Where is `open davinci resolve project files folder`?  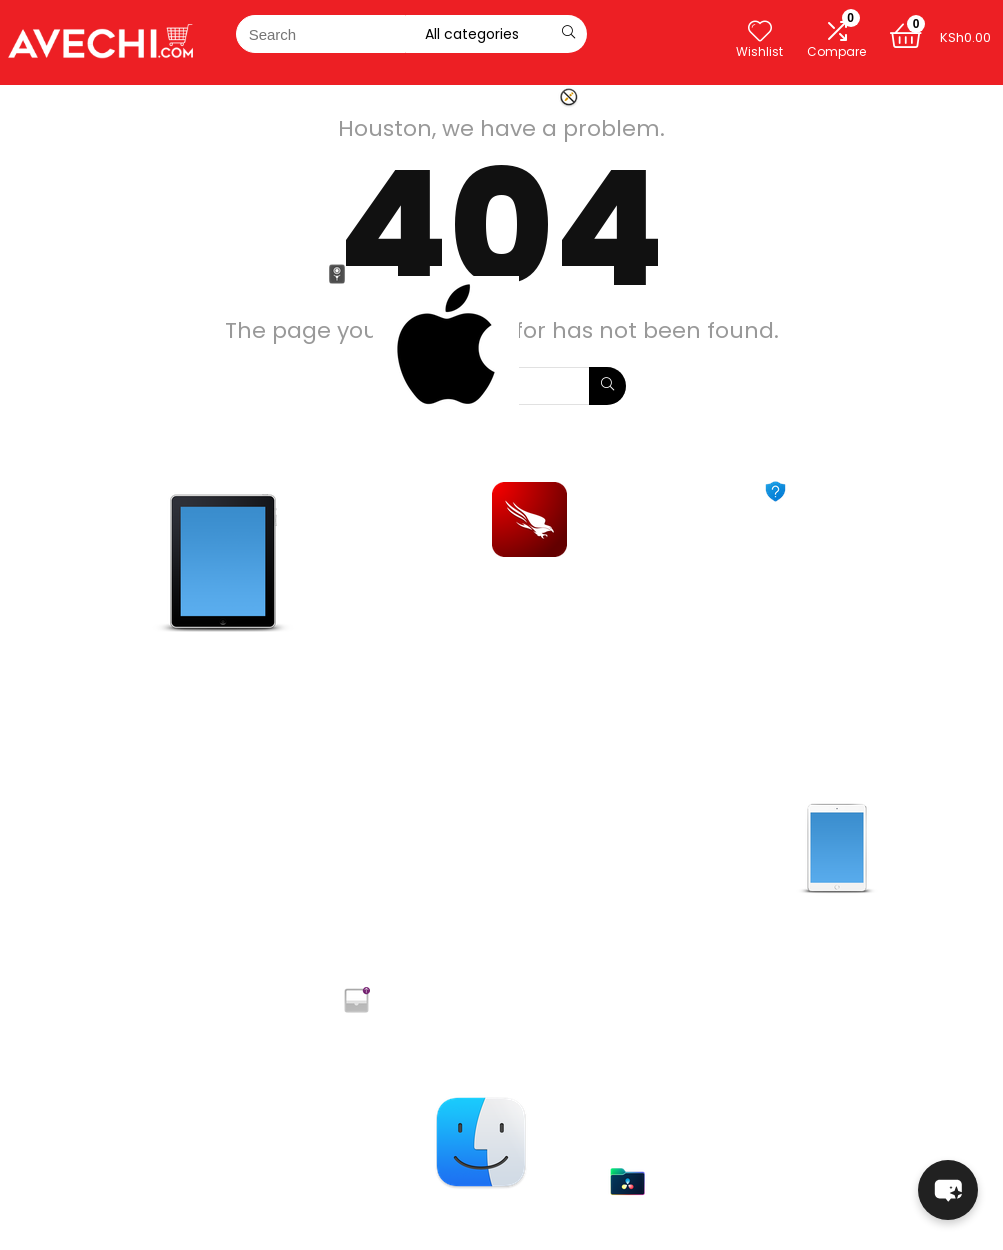 open davinci resolve project files folder is located at coordinates (627, 1182).